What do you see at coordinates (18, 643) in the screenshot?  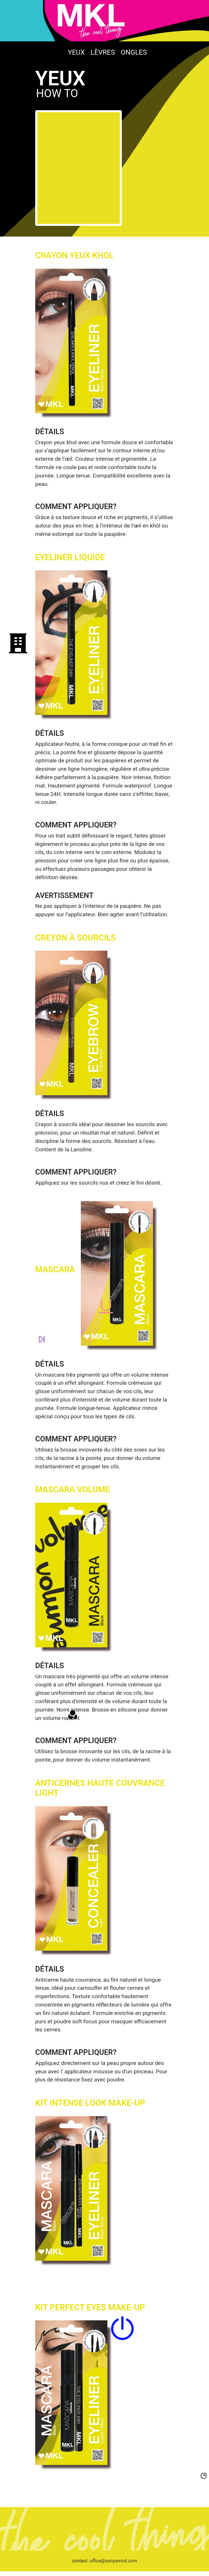 I see `view office or workplace information` at bounding box center [18, 643].